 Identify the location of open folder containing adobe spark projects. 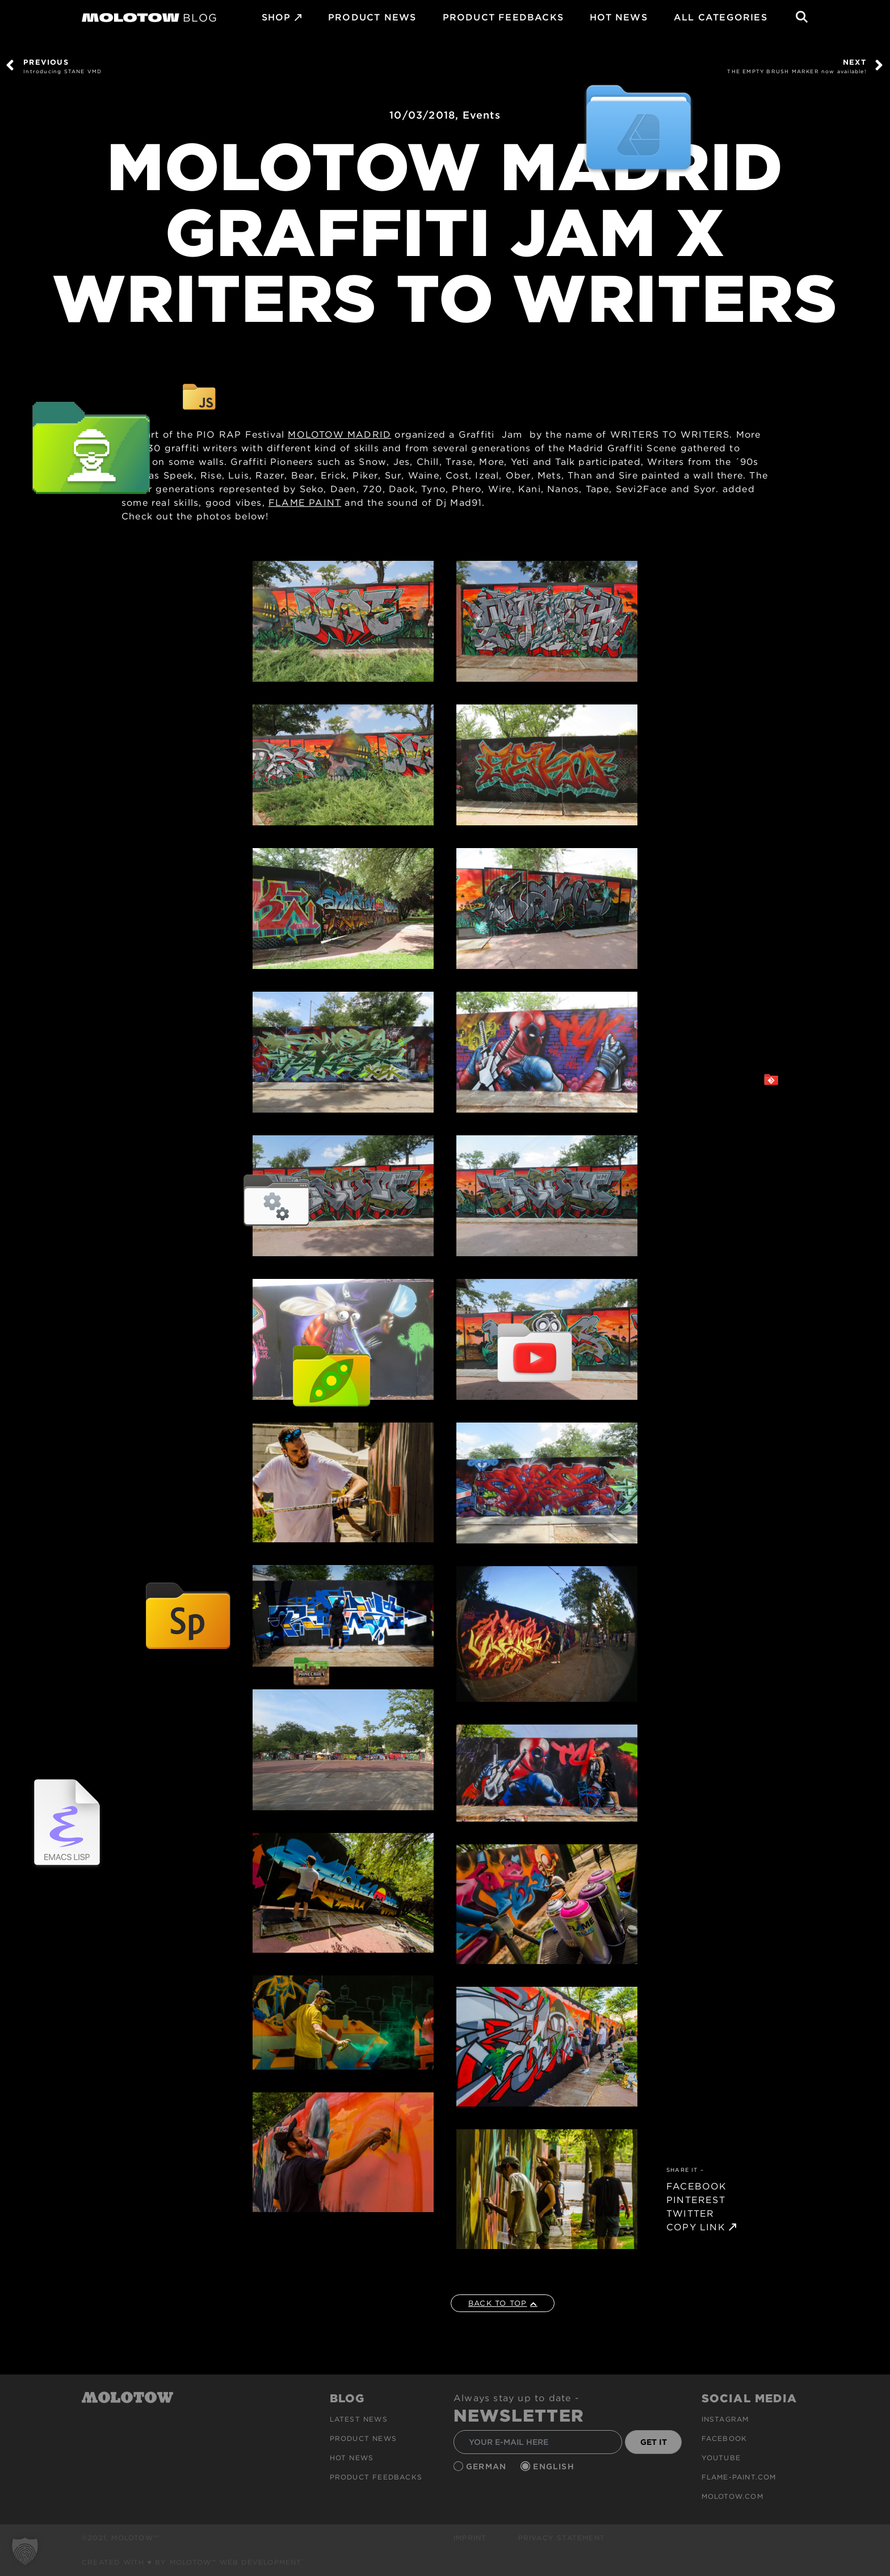
(187, 1618).